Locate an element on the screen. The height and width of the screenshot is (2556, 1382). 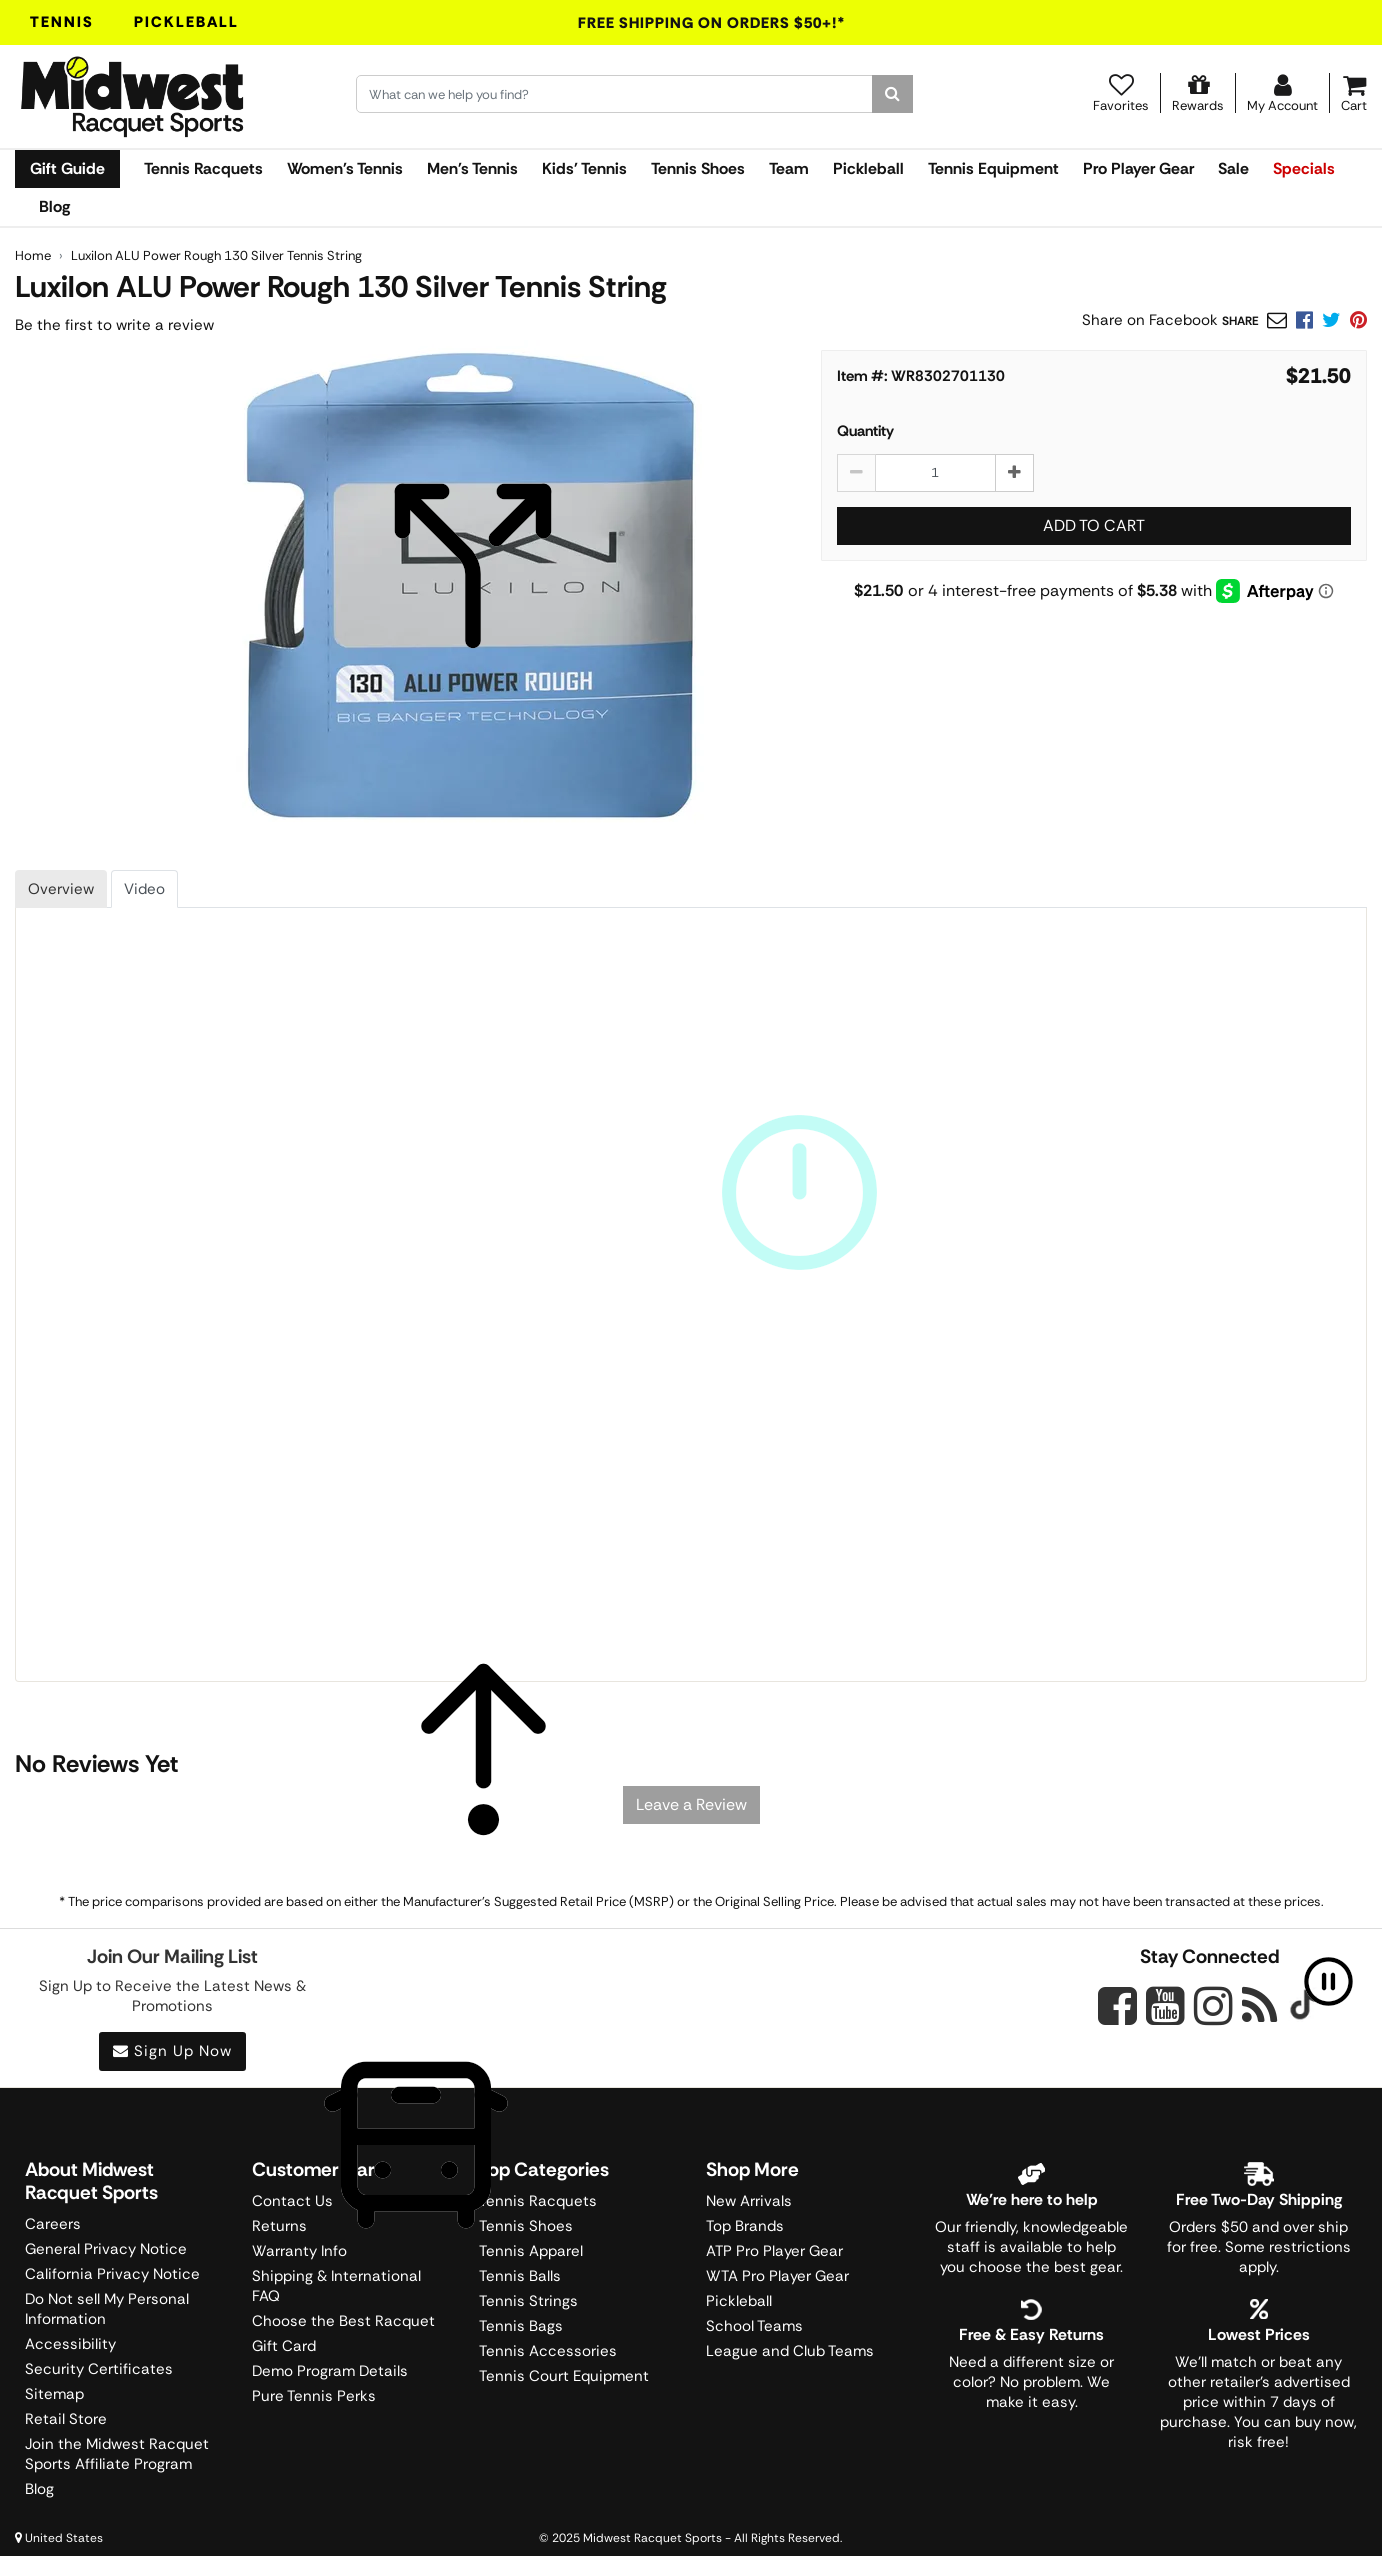
upload from current location is located at coordinates (483, 1749).